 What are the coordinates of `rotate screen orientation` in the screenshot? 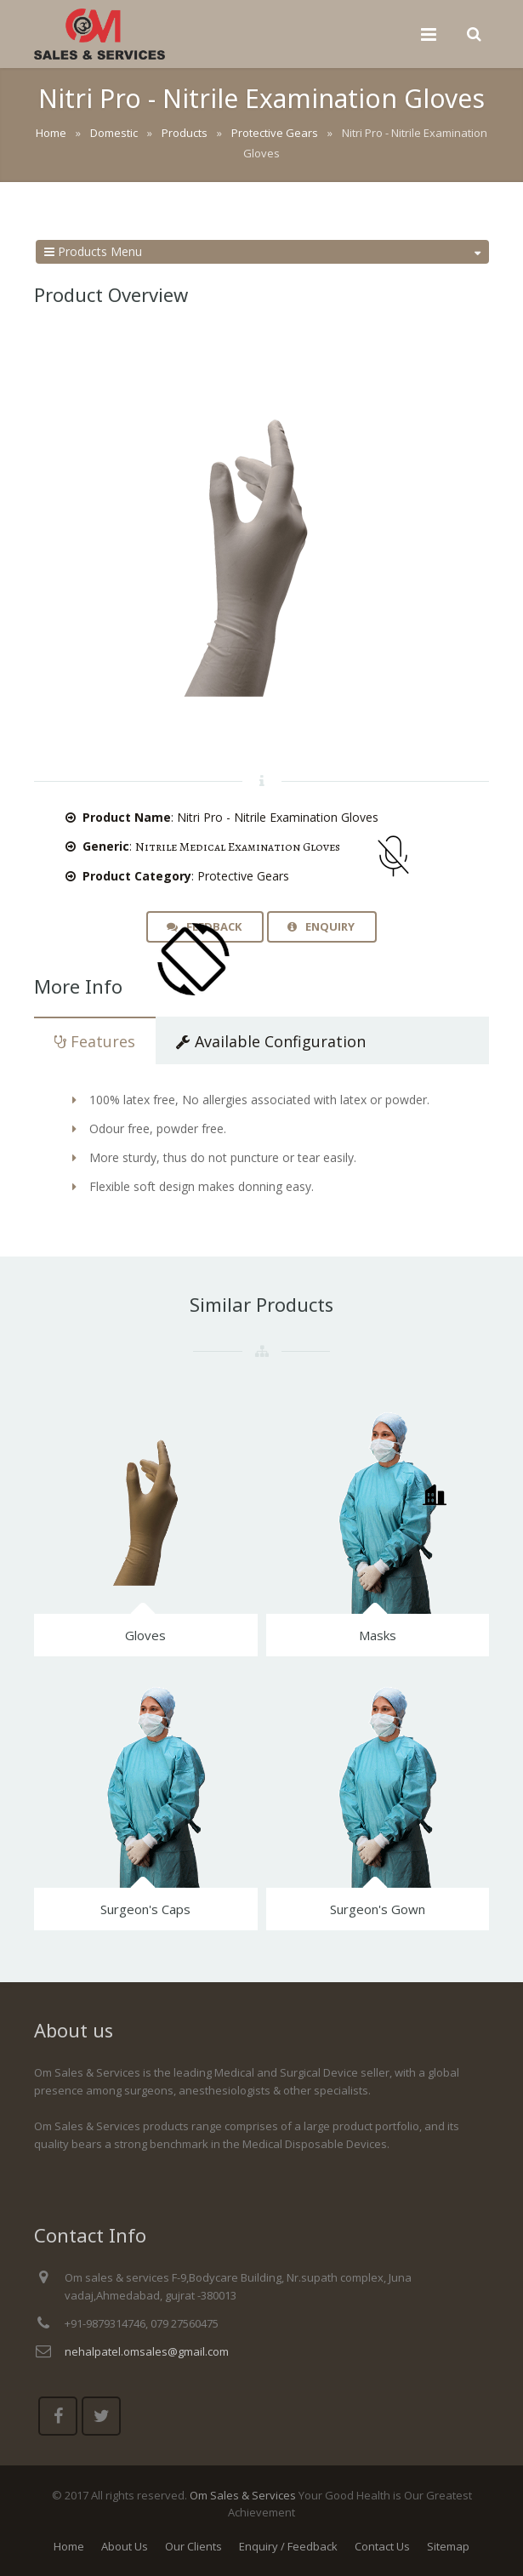 It's located at (193, 959).